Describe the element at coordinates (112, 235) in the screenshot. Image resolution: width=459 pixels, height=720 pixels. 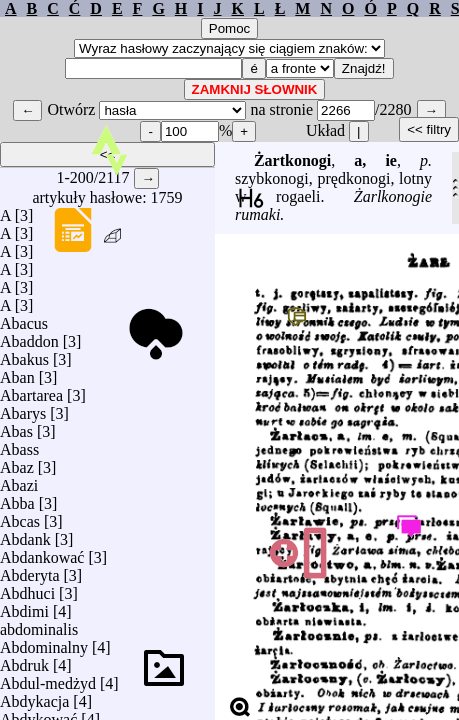
I see `rollbar error monitoring service logo` at that location.